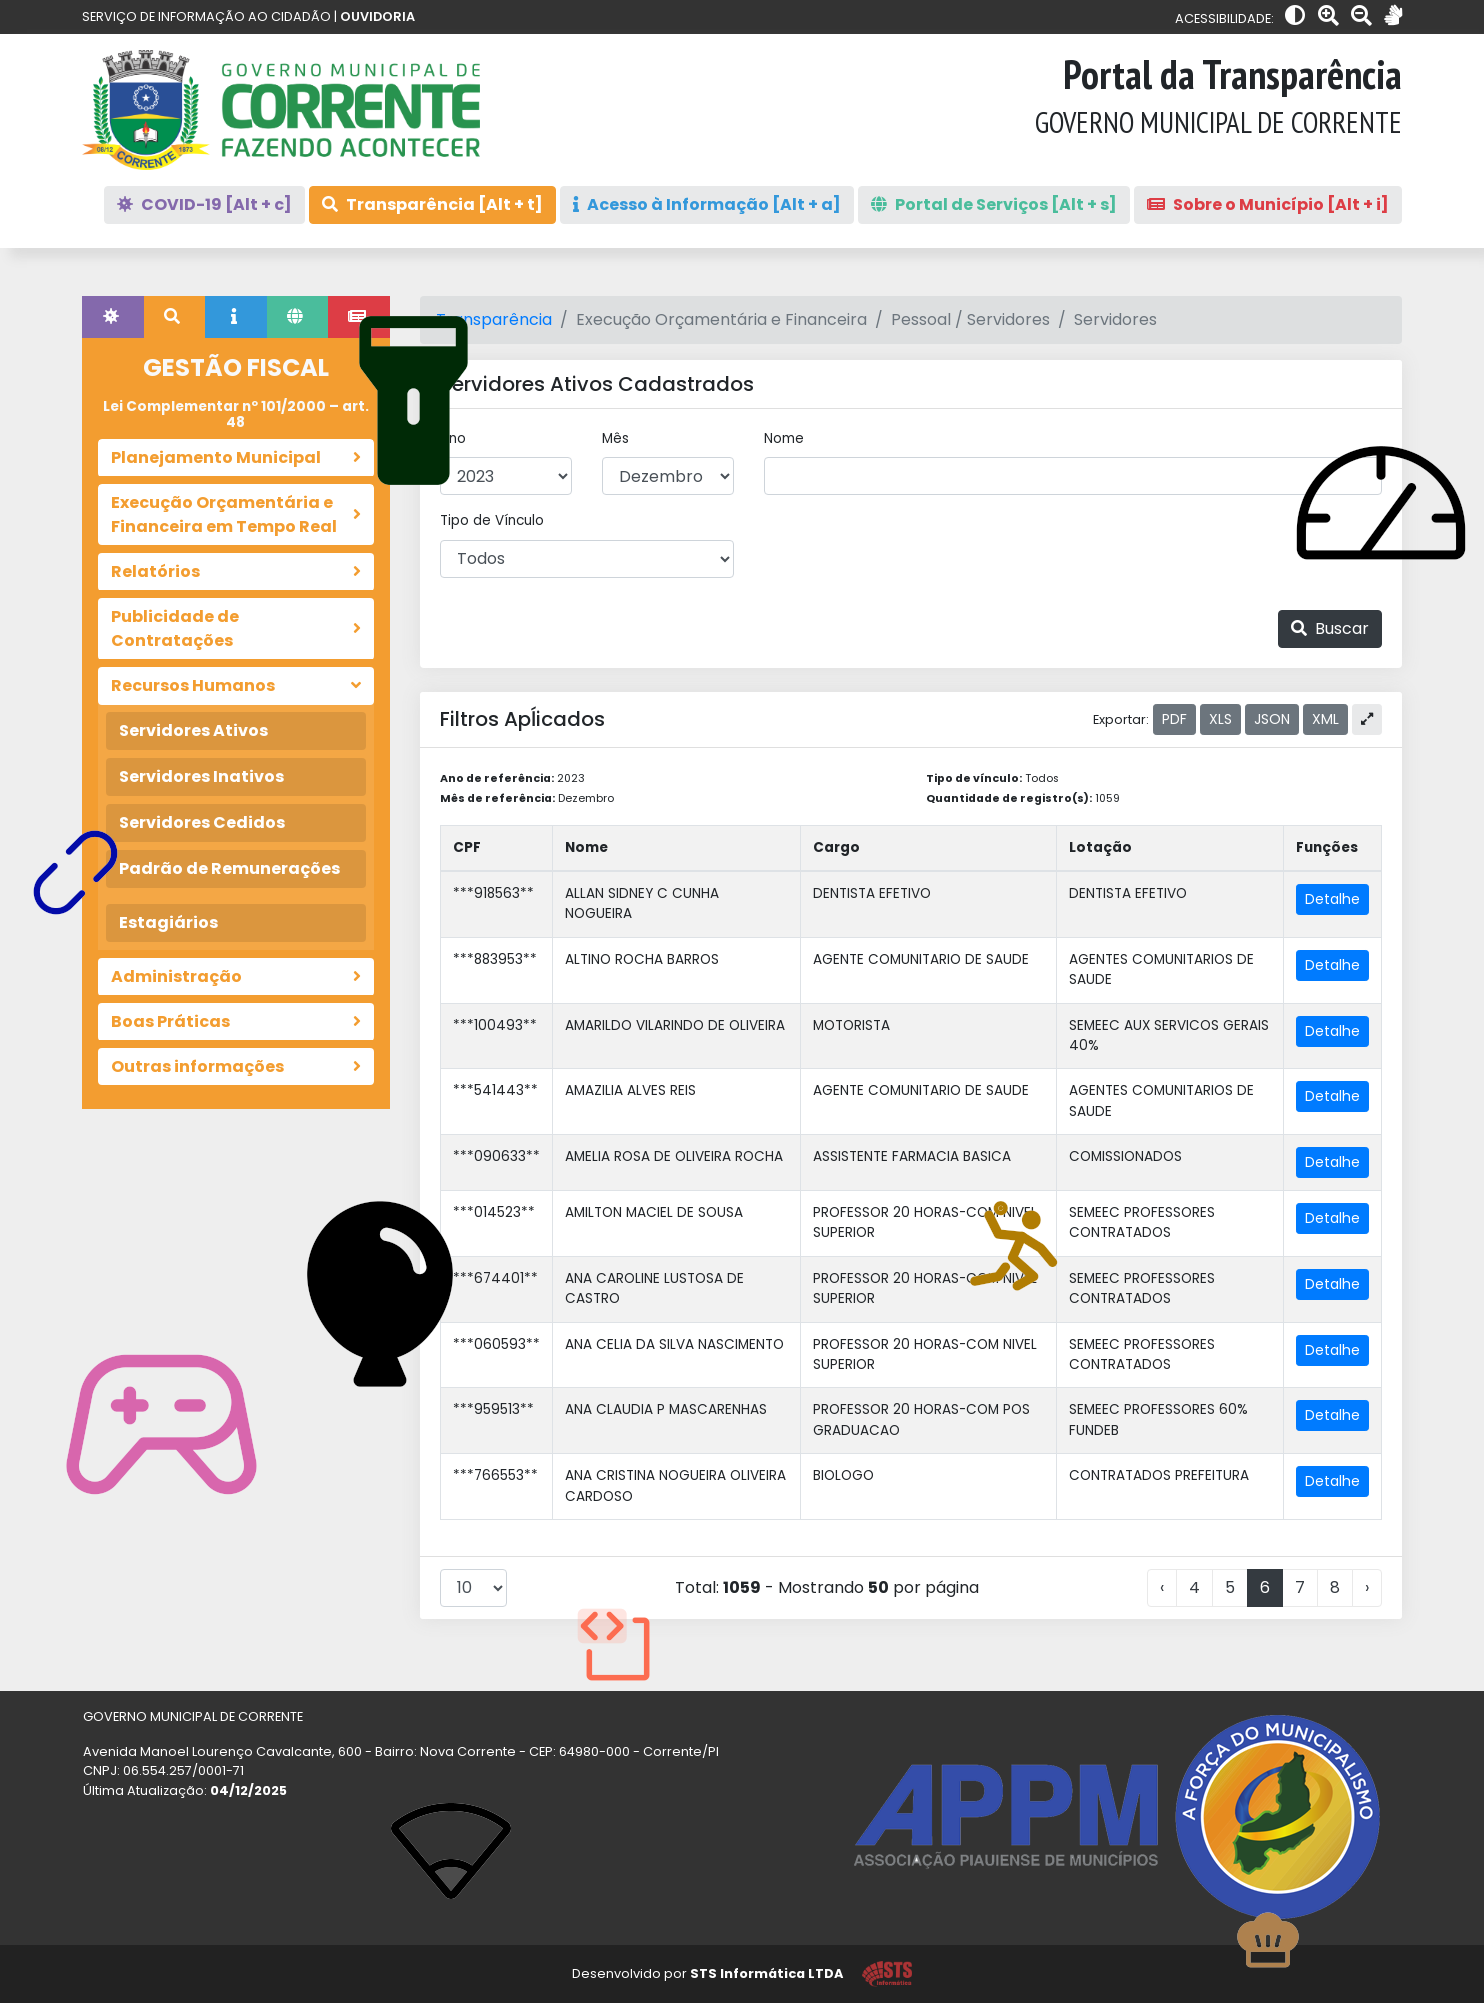 The width and height of the screenshot is (1484, 2003). I want to click on access cooking or recipe features, so click(1268, 1941).